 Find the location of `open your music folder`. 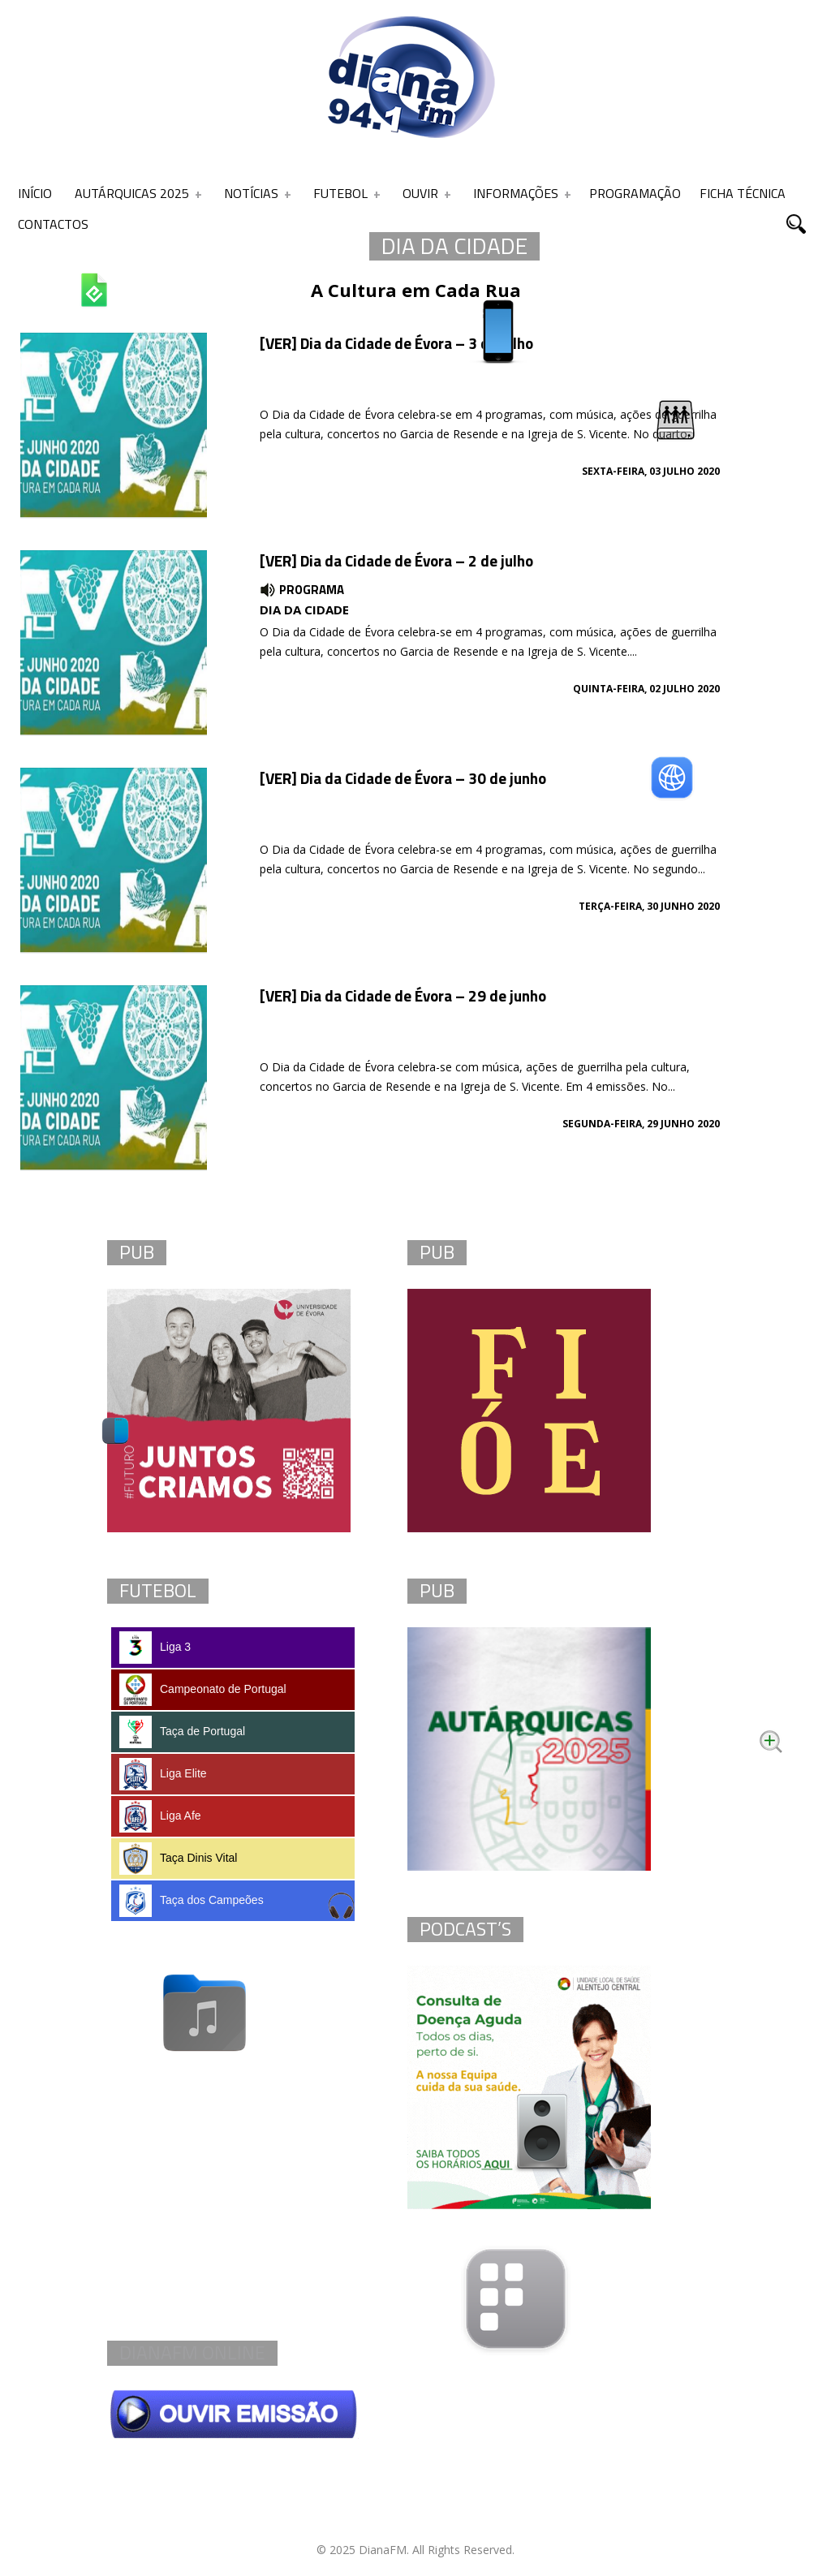

open your music folder is located at coordinates (205, 2013).